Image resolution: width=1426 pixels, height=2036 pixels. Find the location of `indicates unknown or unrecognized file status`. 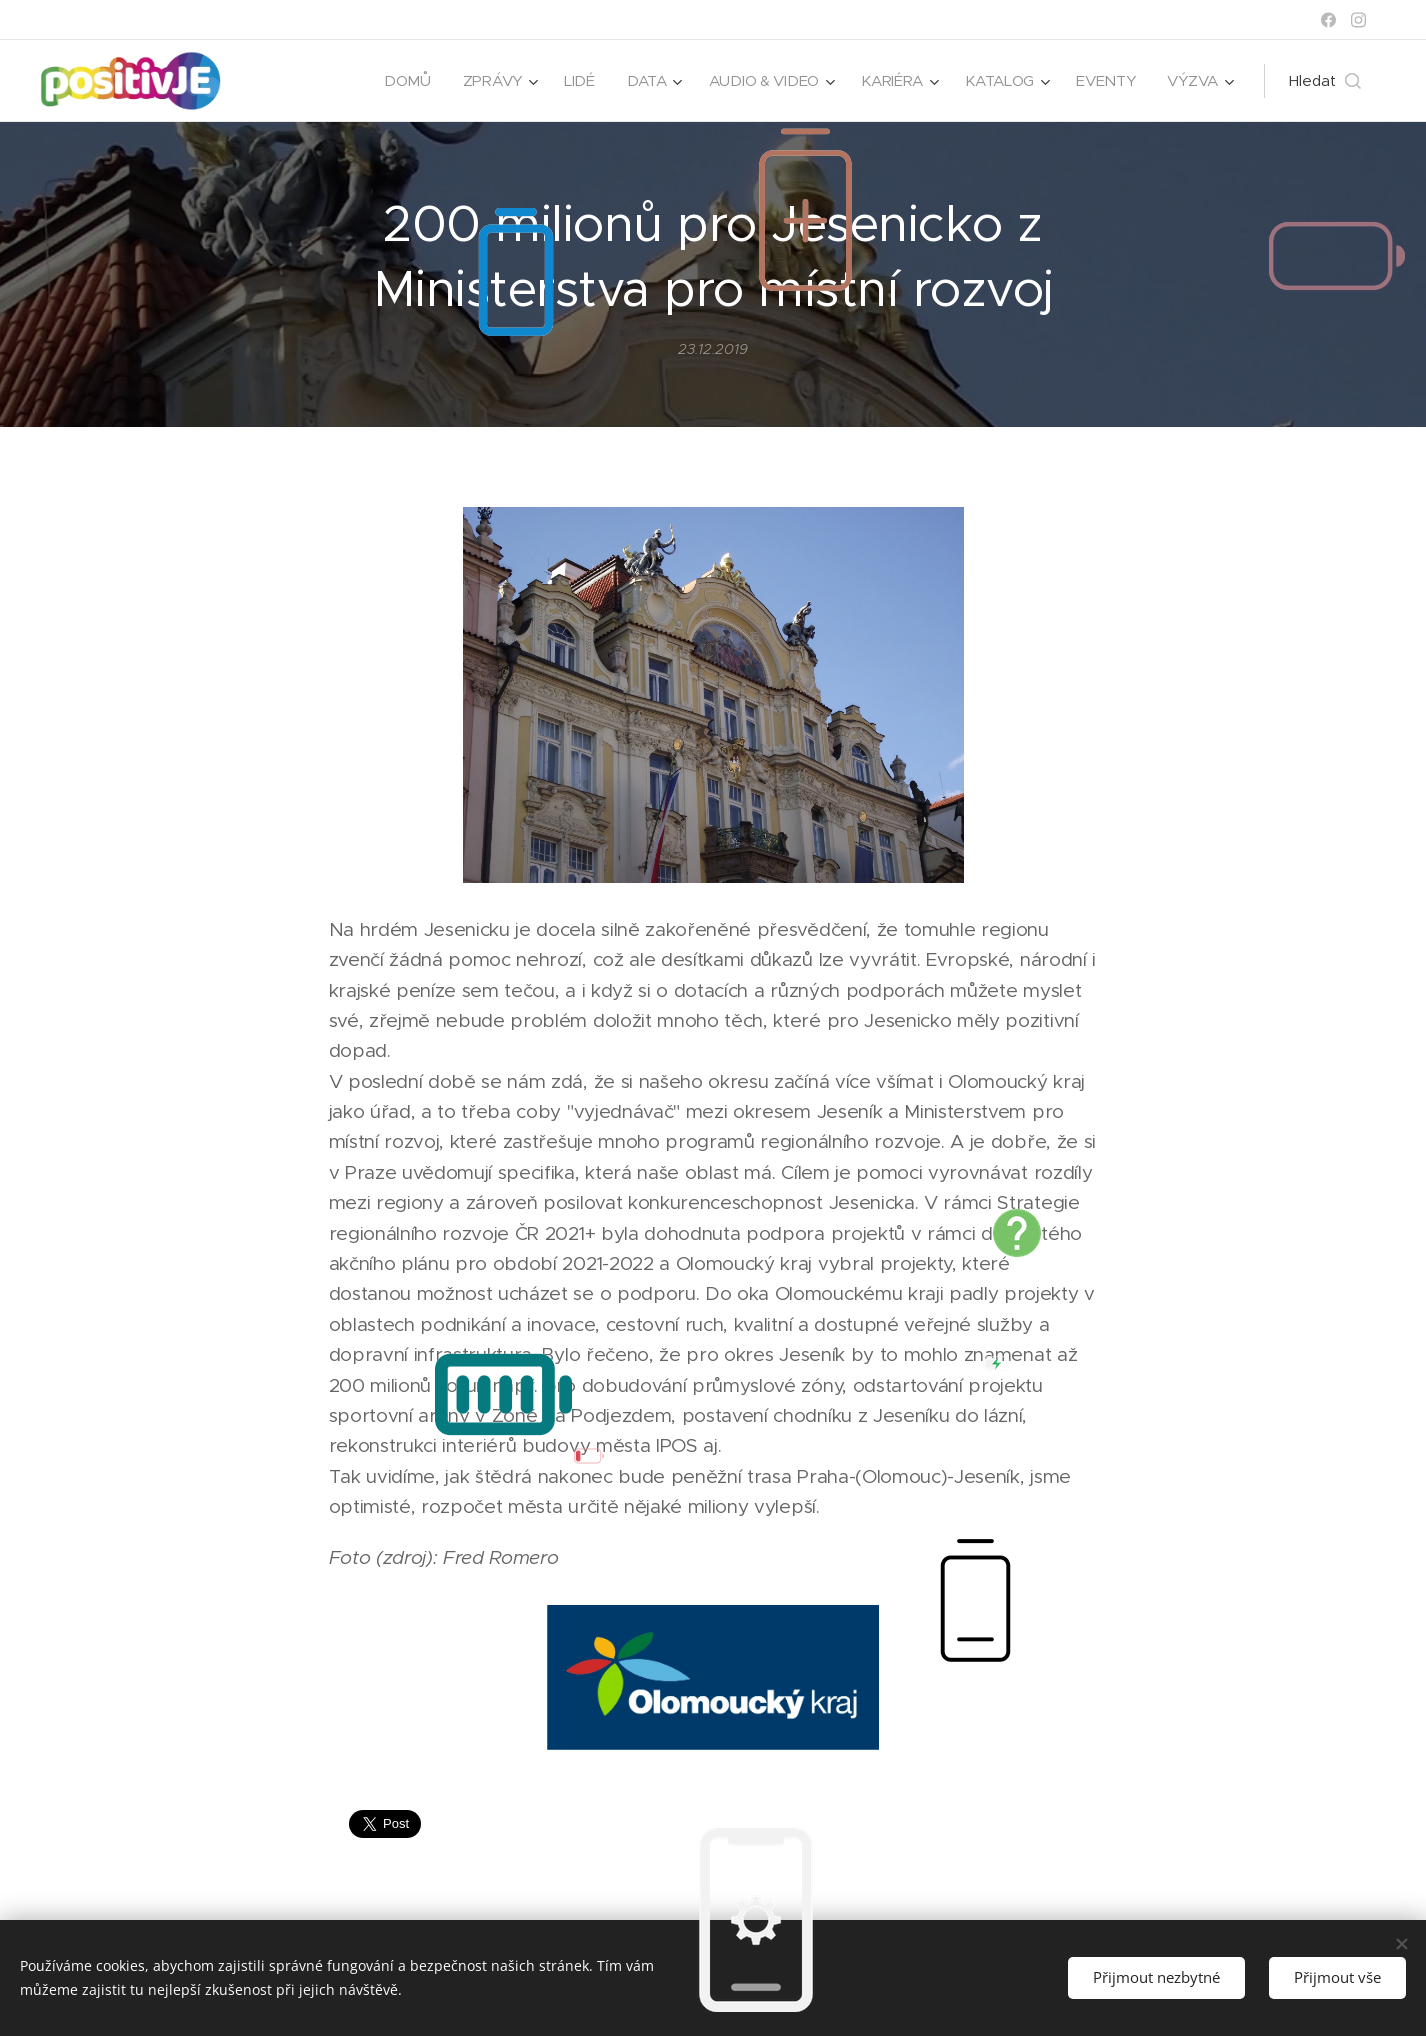

indicates unknown or unrecognized file status is located at coordinates (1017, 1233).